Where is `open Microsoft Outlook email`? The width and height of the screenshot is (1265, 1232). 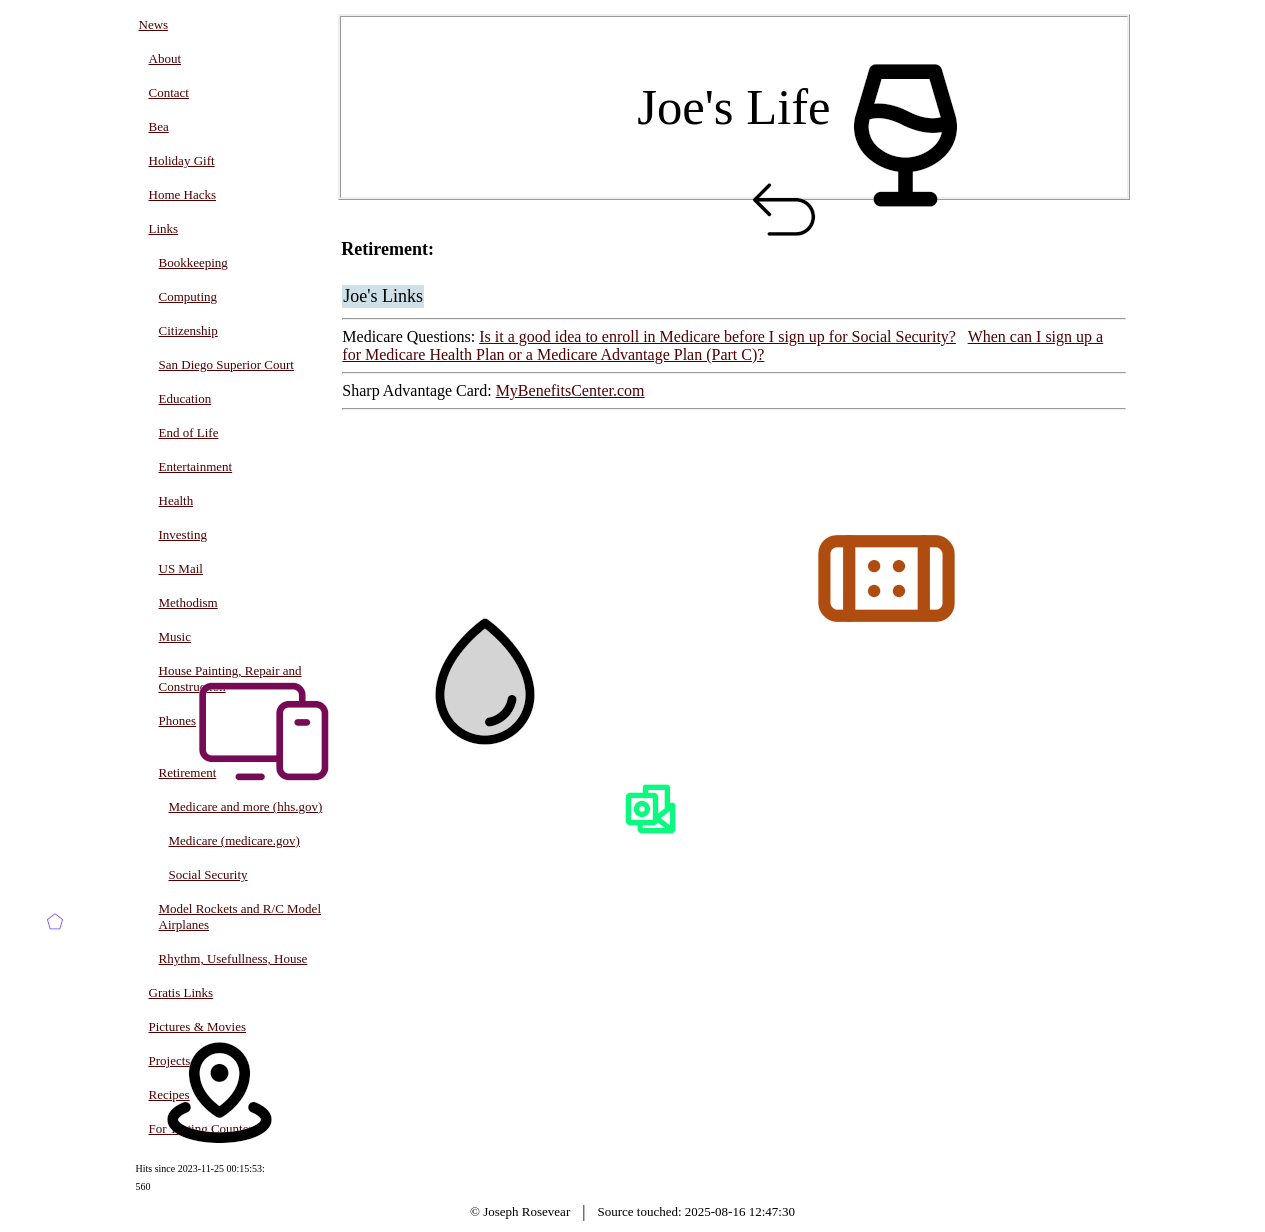
open Microsoft Outlook email is located at coordinates (651, 809).